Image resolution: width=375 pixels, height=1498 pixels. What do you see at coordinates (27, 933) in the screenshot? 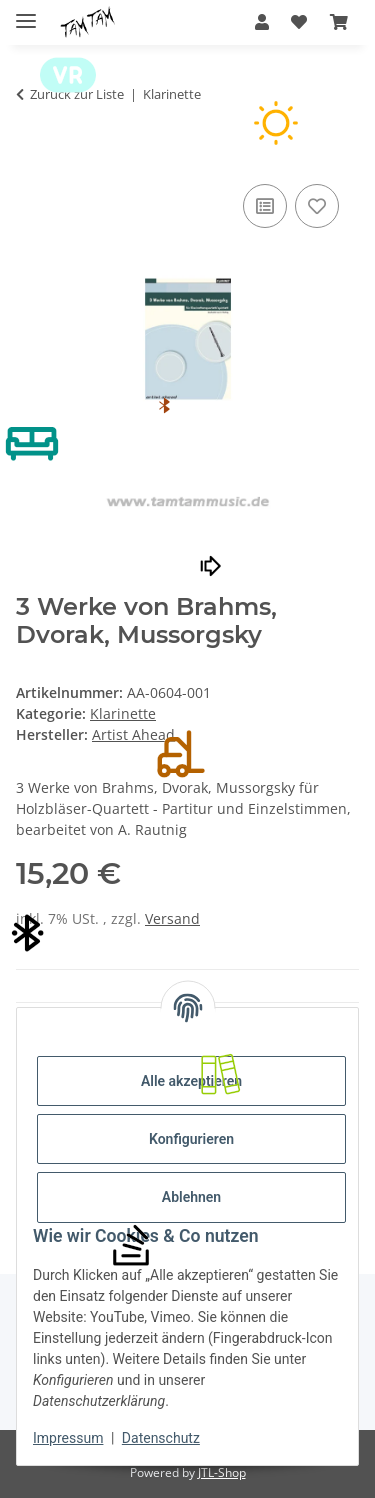
I see `indicates bluetooth is connected to a device` at bounding box center [27, 933].